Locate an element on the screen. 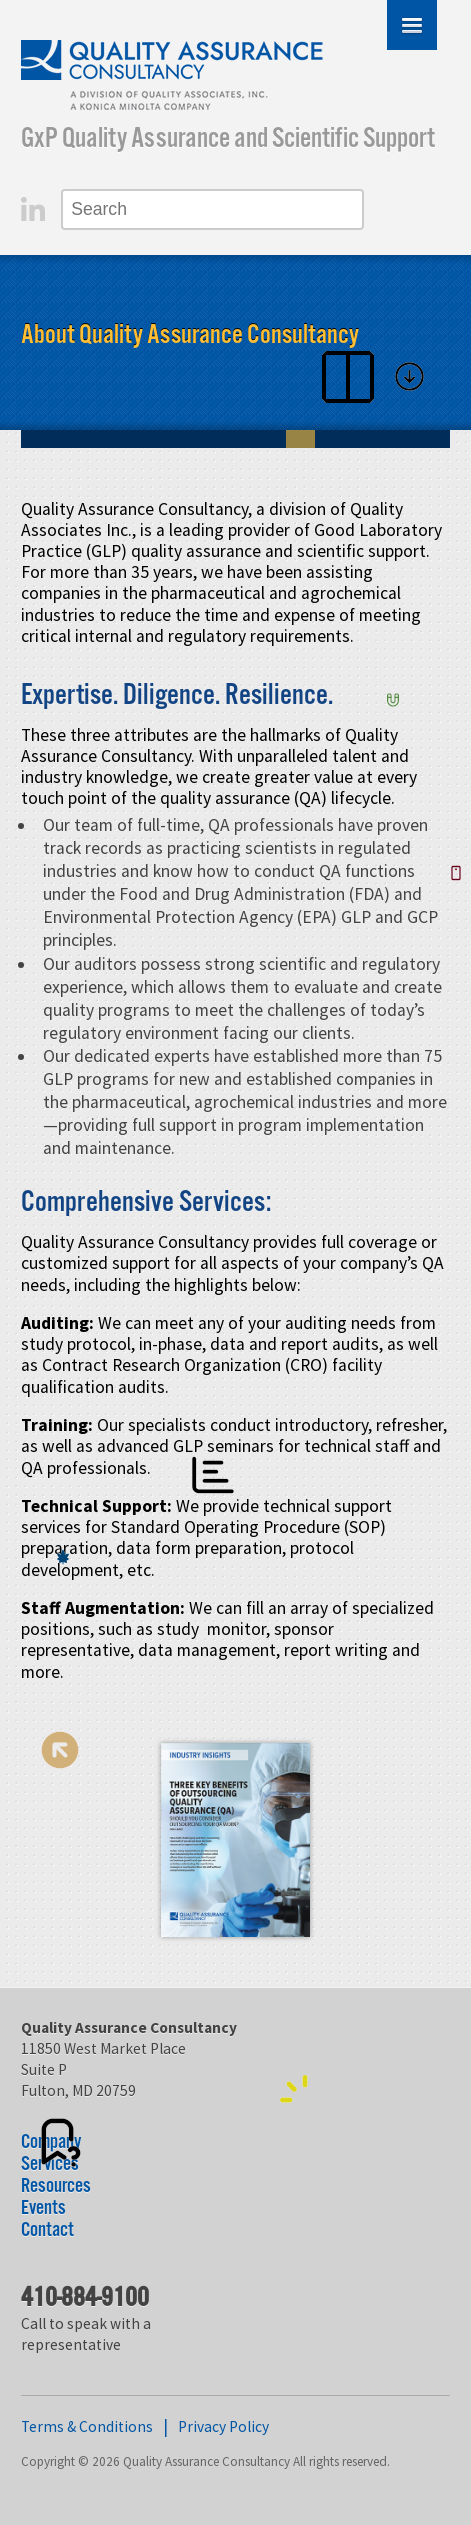  access device camera through mobile app is located at coordinates (456, 873).